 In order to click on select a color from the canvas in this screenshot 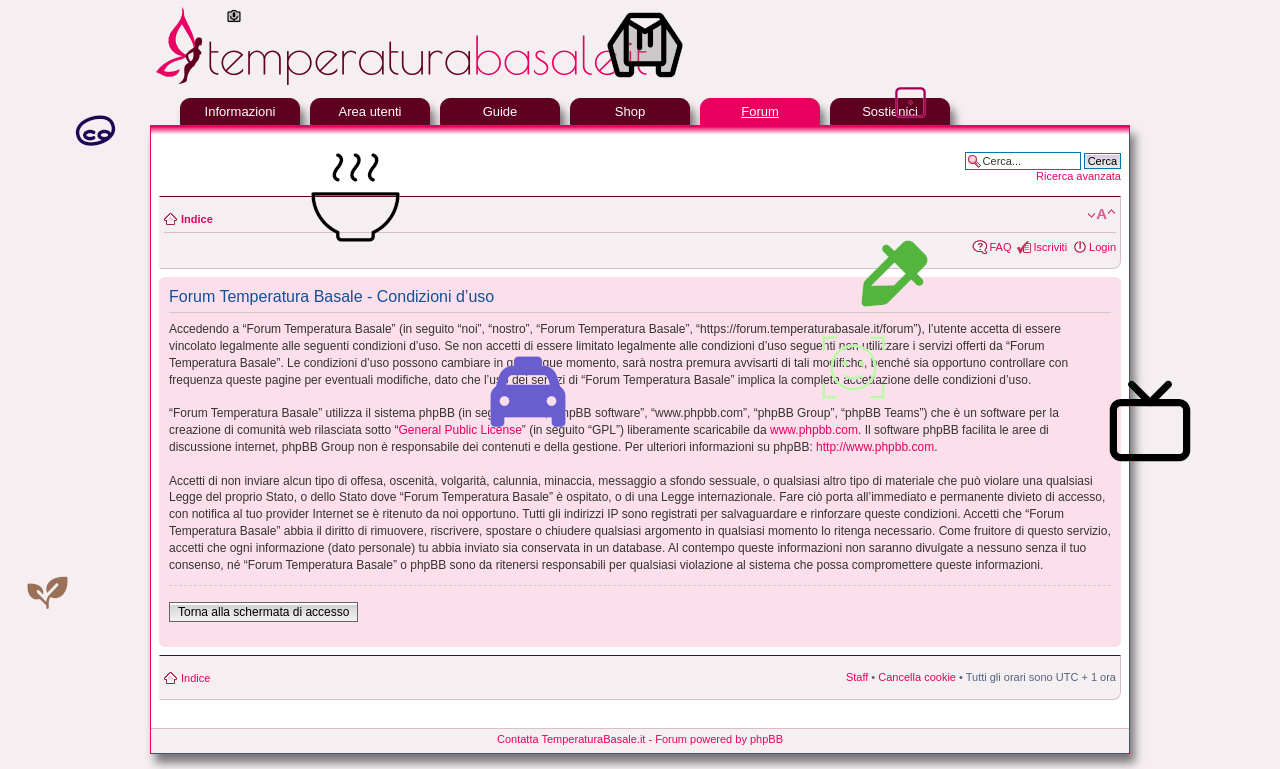, I will do `click(894, 273)`.